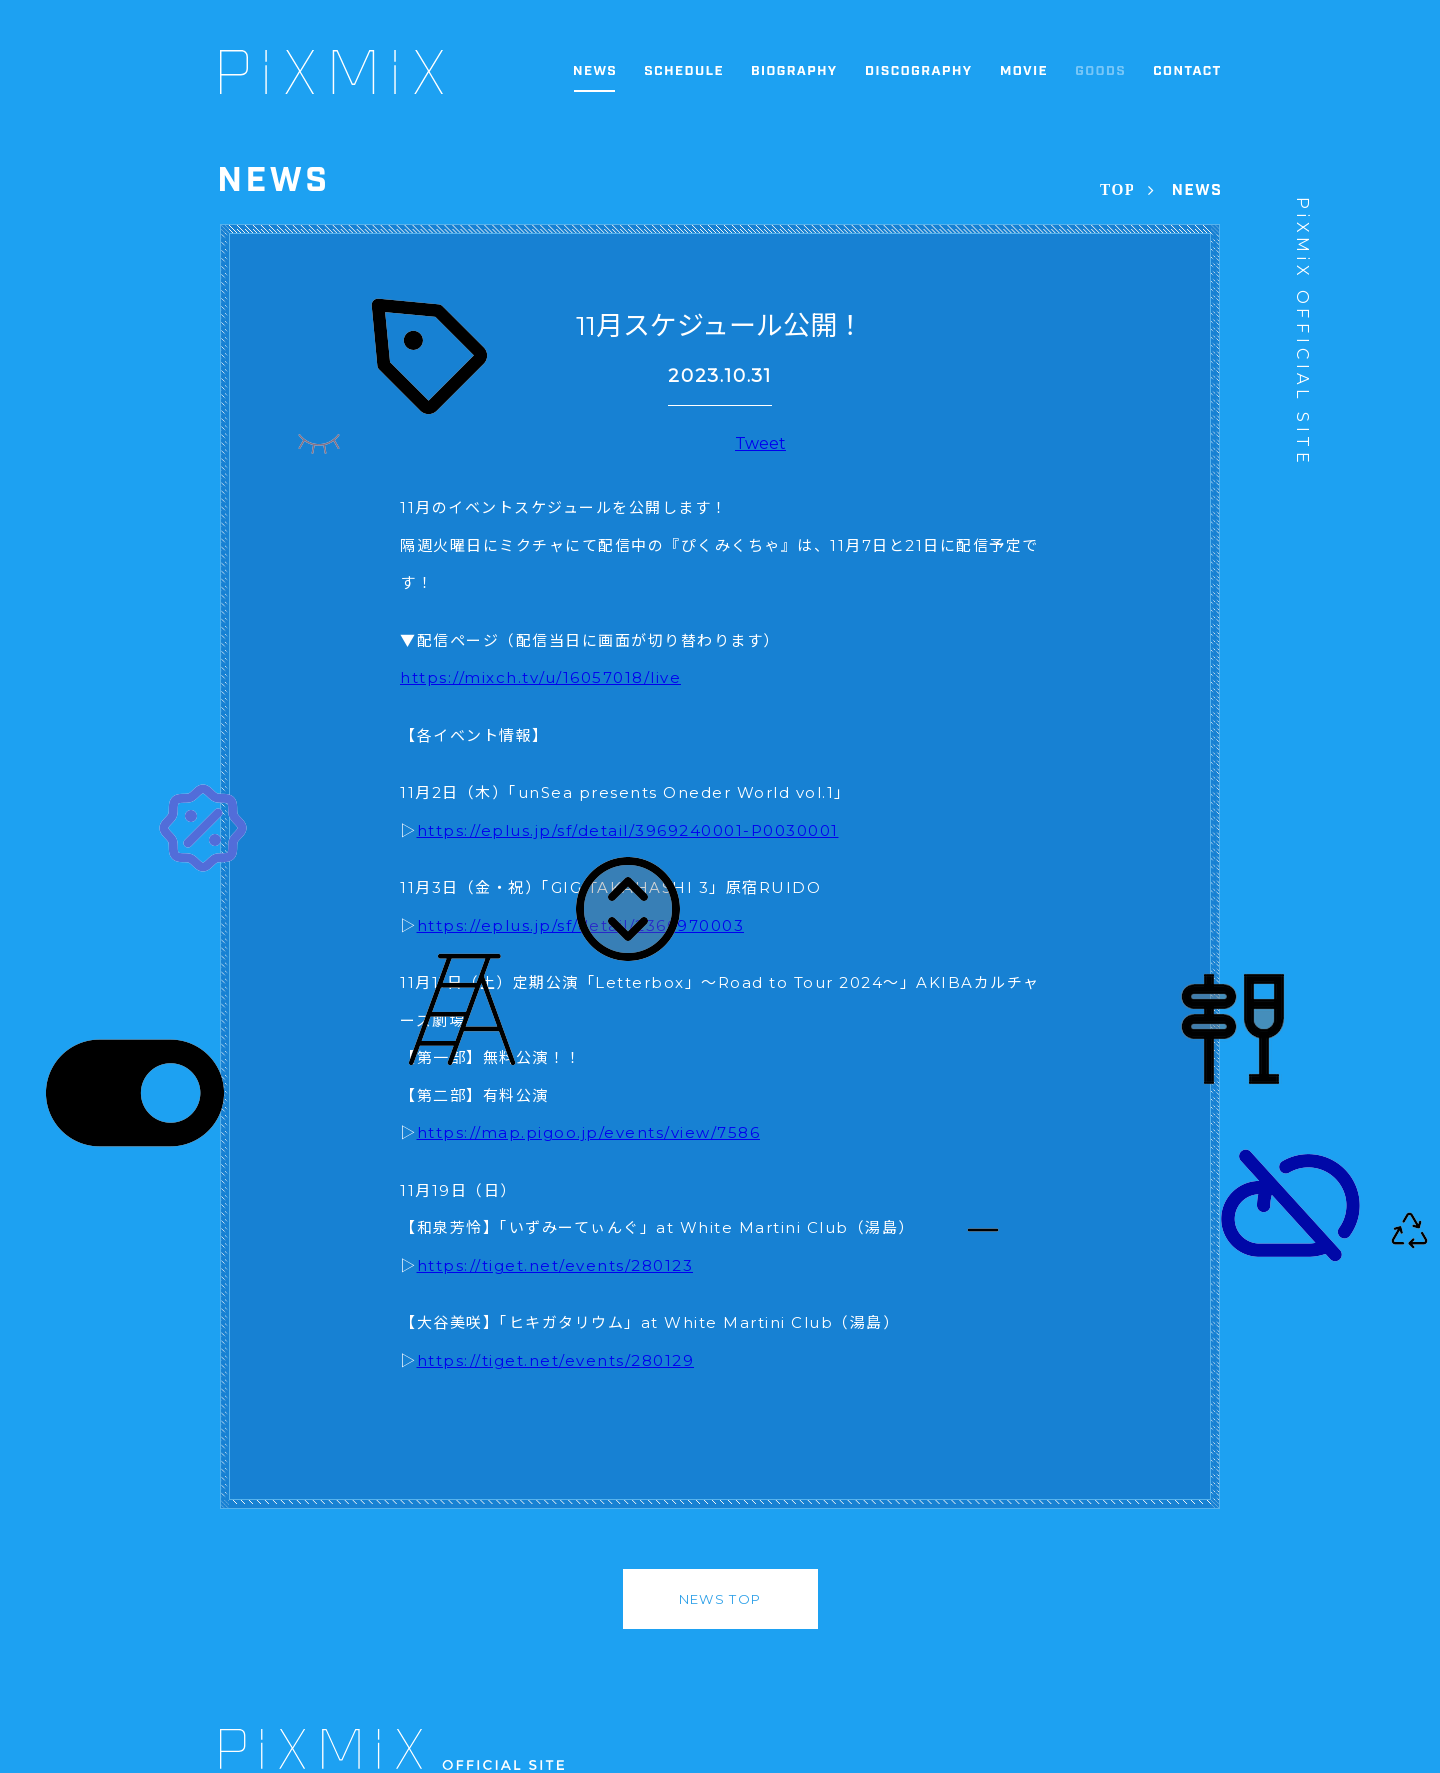 The image size is (1440, 1773). I want to click on hide password or sensitive content, so click(319, 440).